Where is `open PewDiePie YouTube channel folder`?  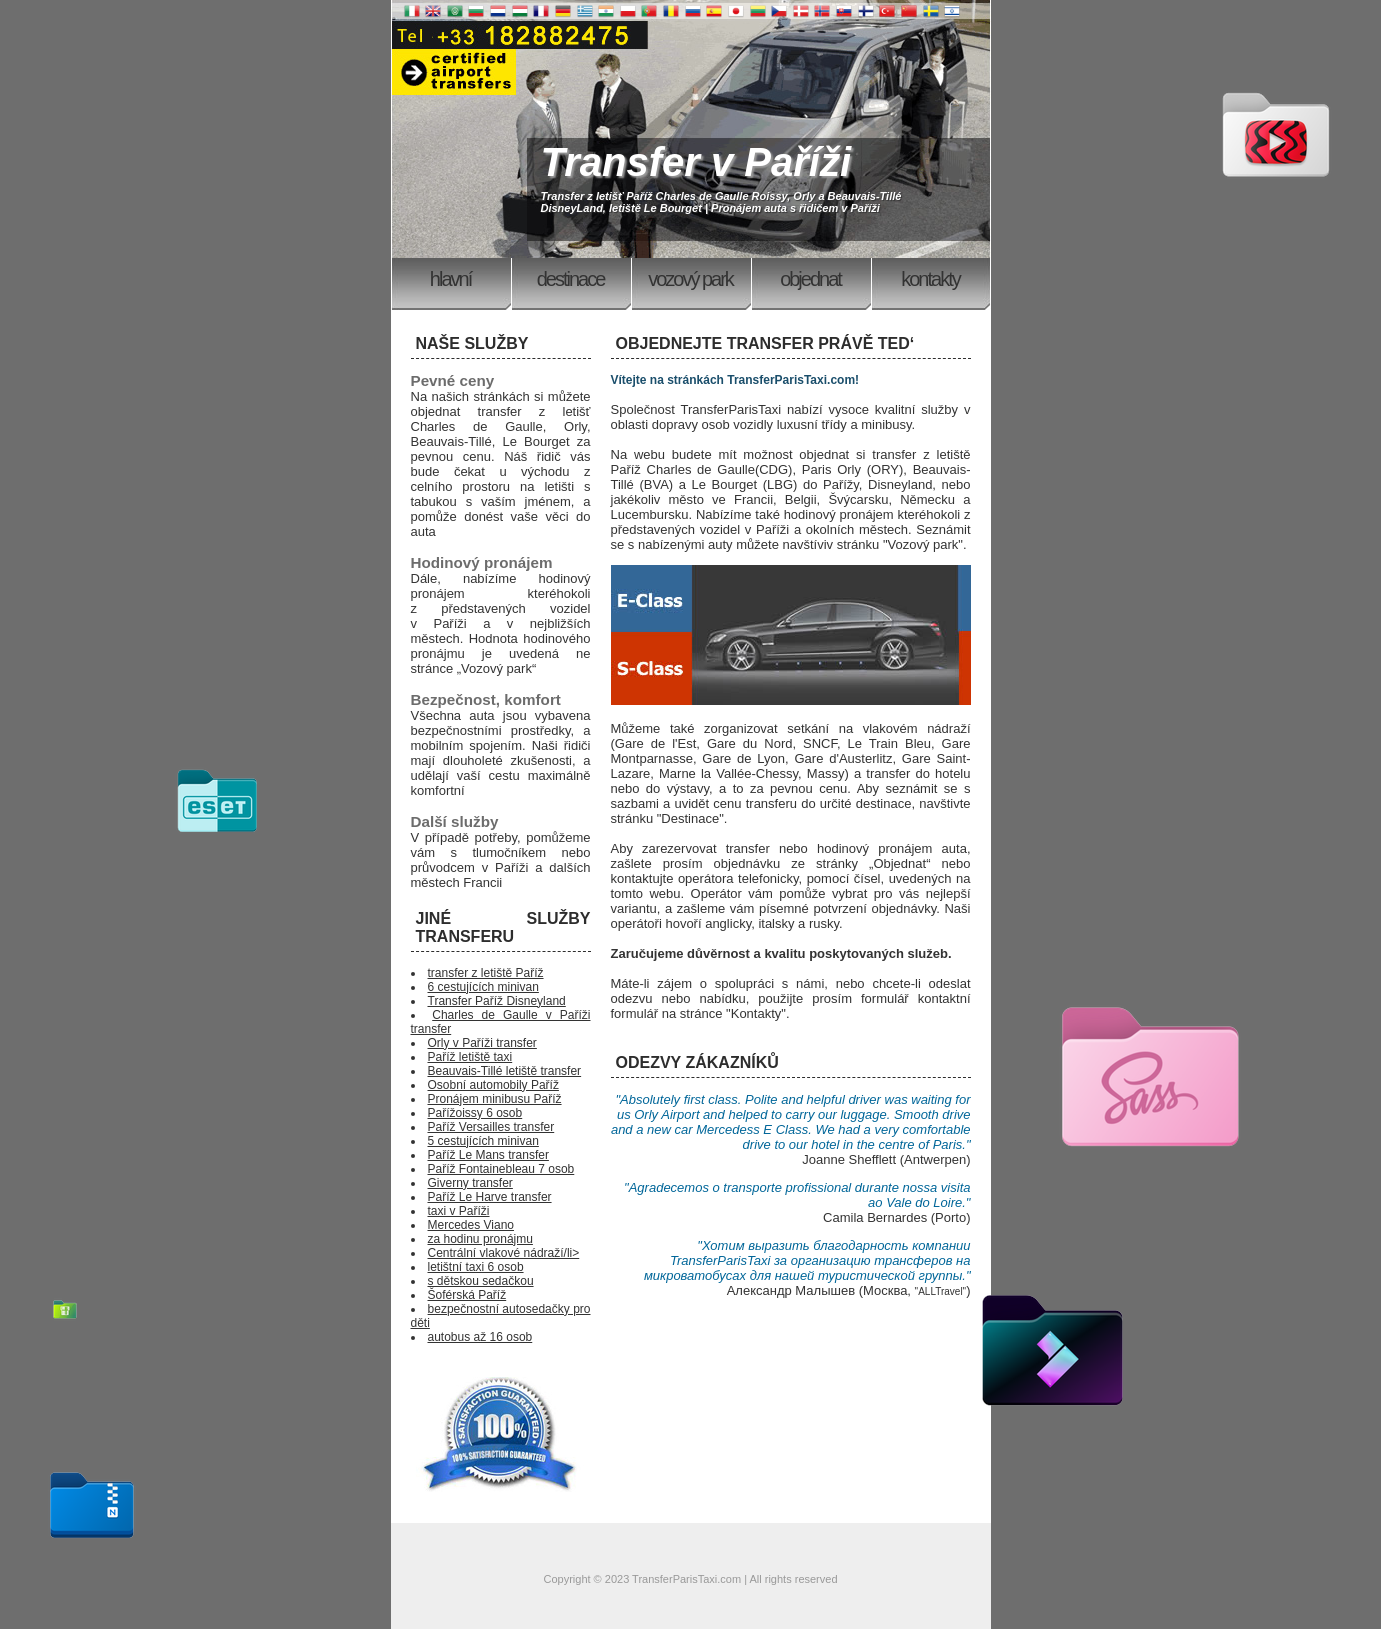 open PewDiePie YouTube channel folder is located at coordinates (1275, 137).